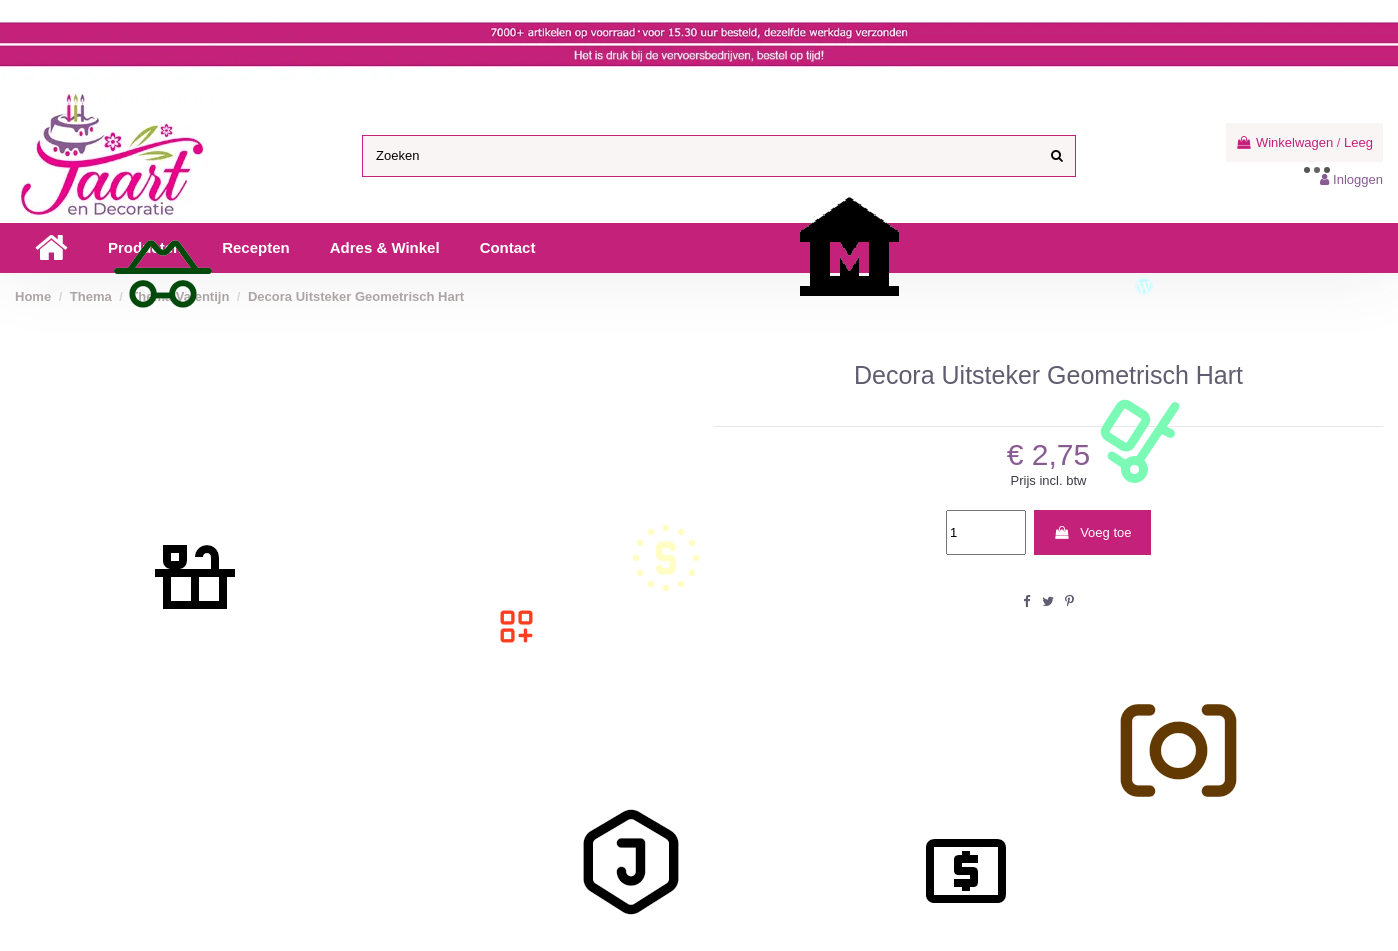  Describe the element at coordinates (966, 871) in the screenshot. I see `find nearby ATMs or cash machines` at that location.